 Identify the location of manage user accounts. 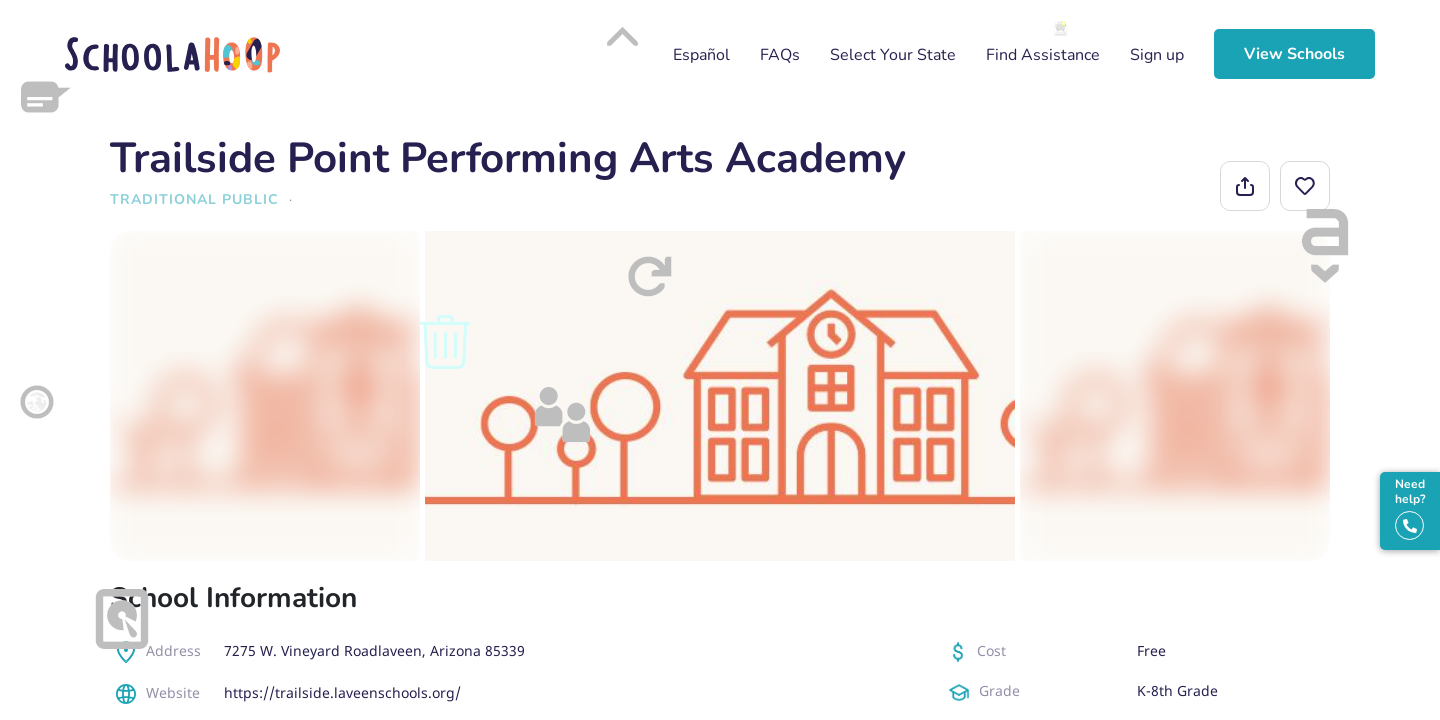
(562, 414).